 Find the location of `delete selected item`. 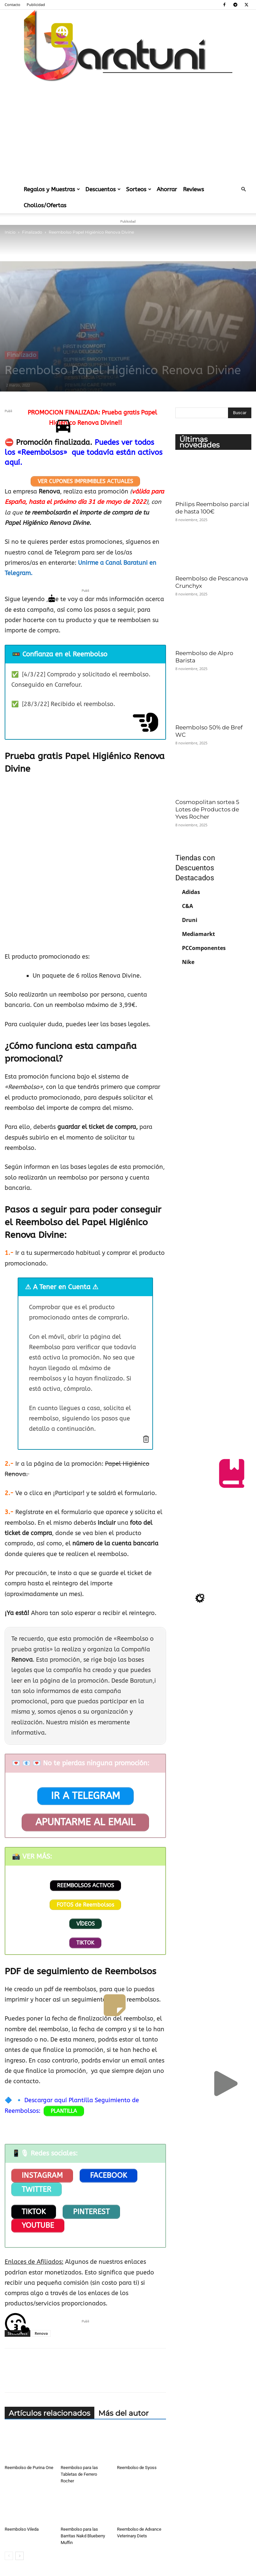

delete selected item is located at coordinates (146, 1439).